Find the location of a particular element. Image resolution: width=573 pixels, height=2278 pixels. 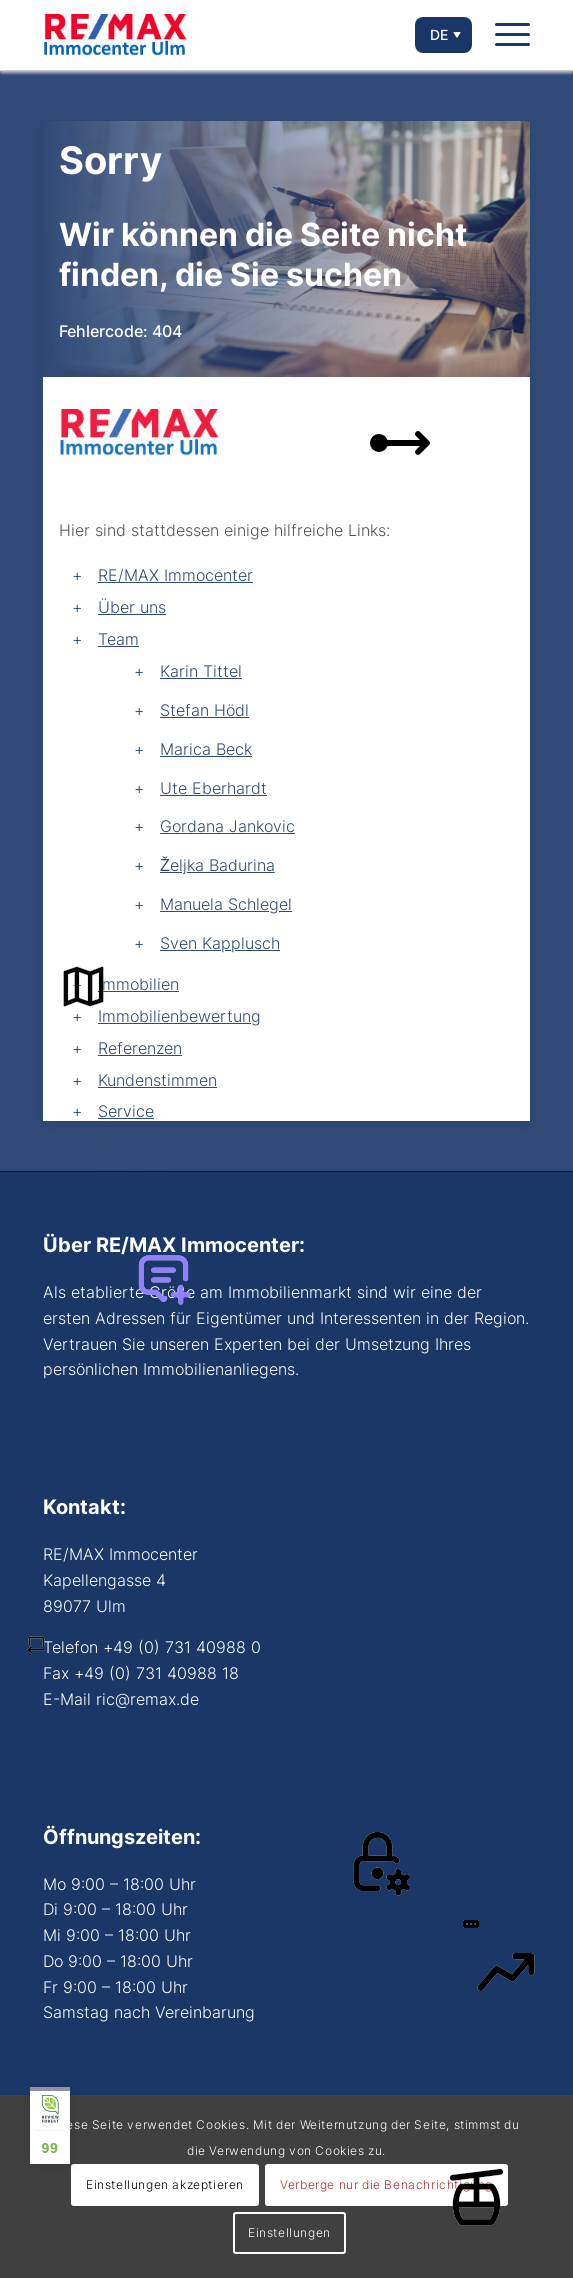

access security settings is located at coordinates (377, 1861).